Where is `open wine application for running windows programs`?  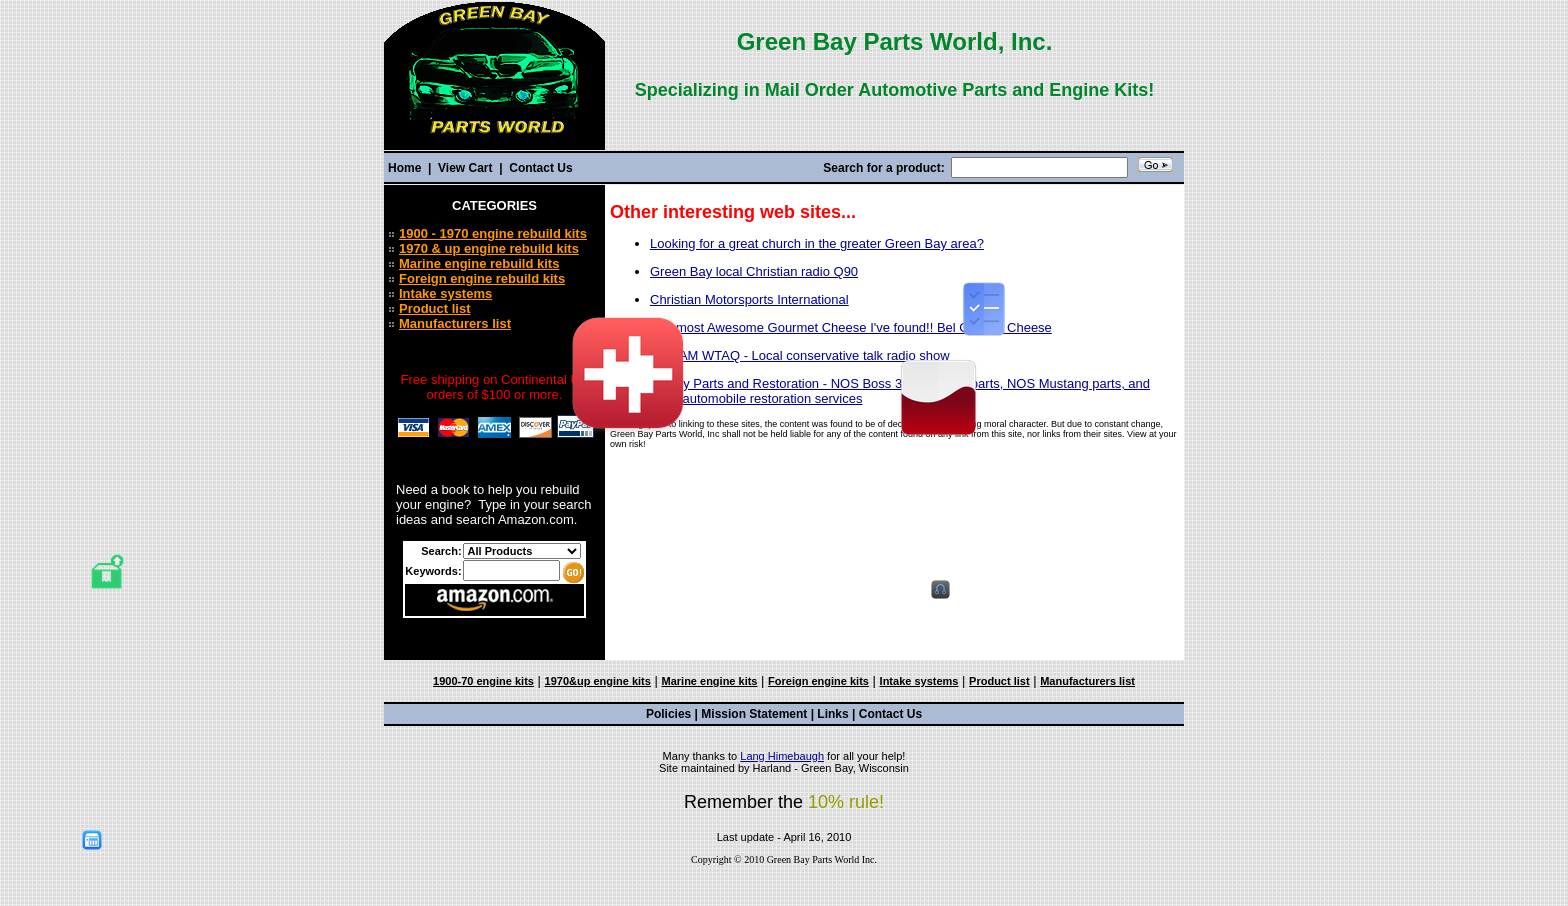 open wine application for running windows programs is located at coordinates (938, 397).